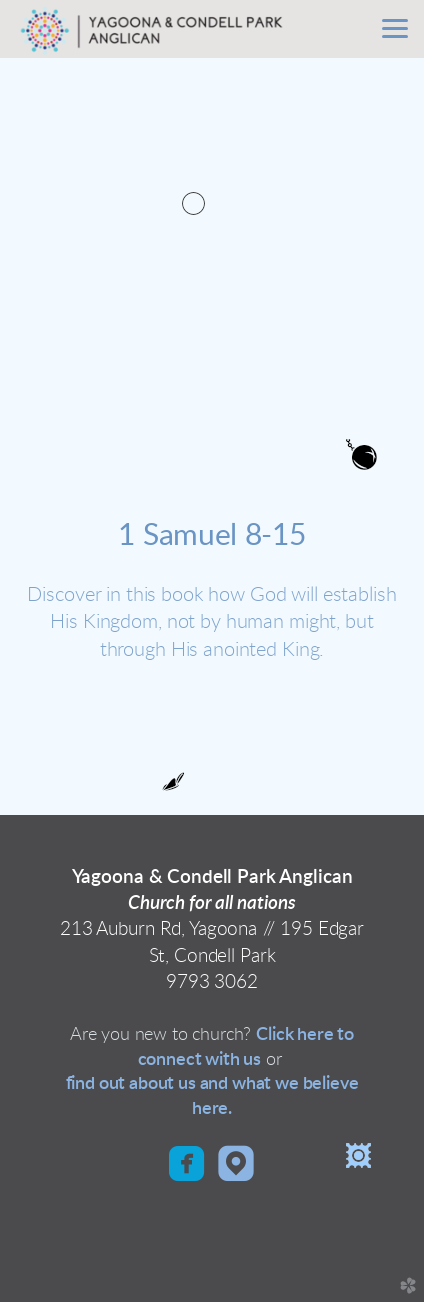 The height and width of the screenshot is (1302, 424). What do you see at coordinates (193, 203) in the screenshot?
I see `unselected radio button or toggle option` at bounding box center [193, 203].